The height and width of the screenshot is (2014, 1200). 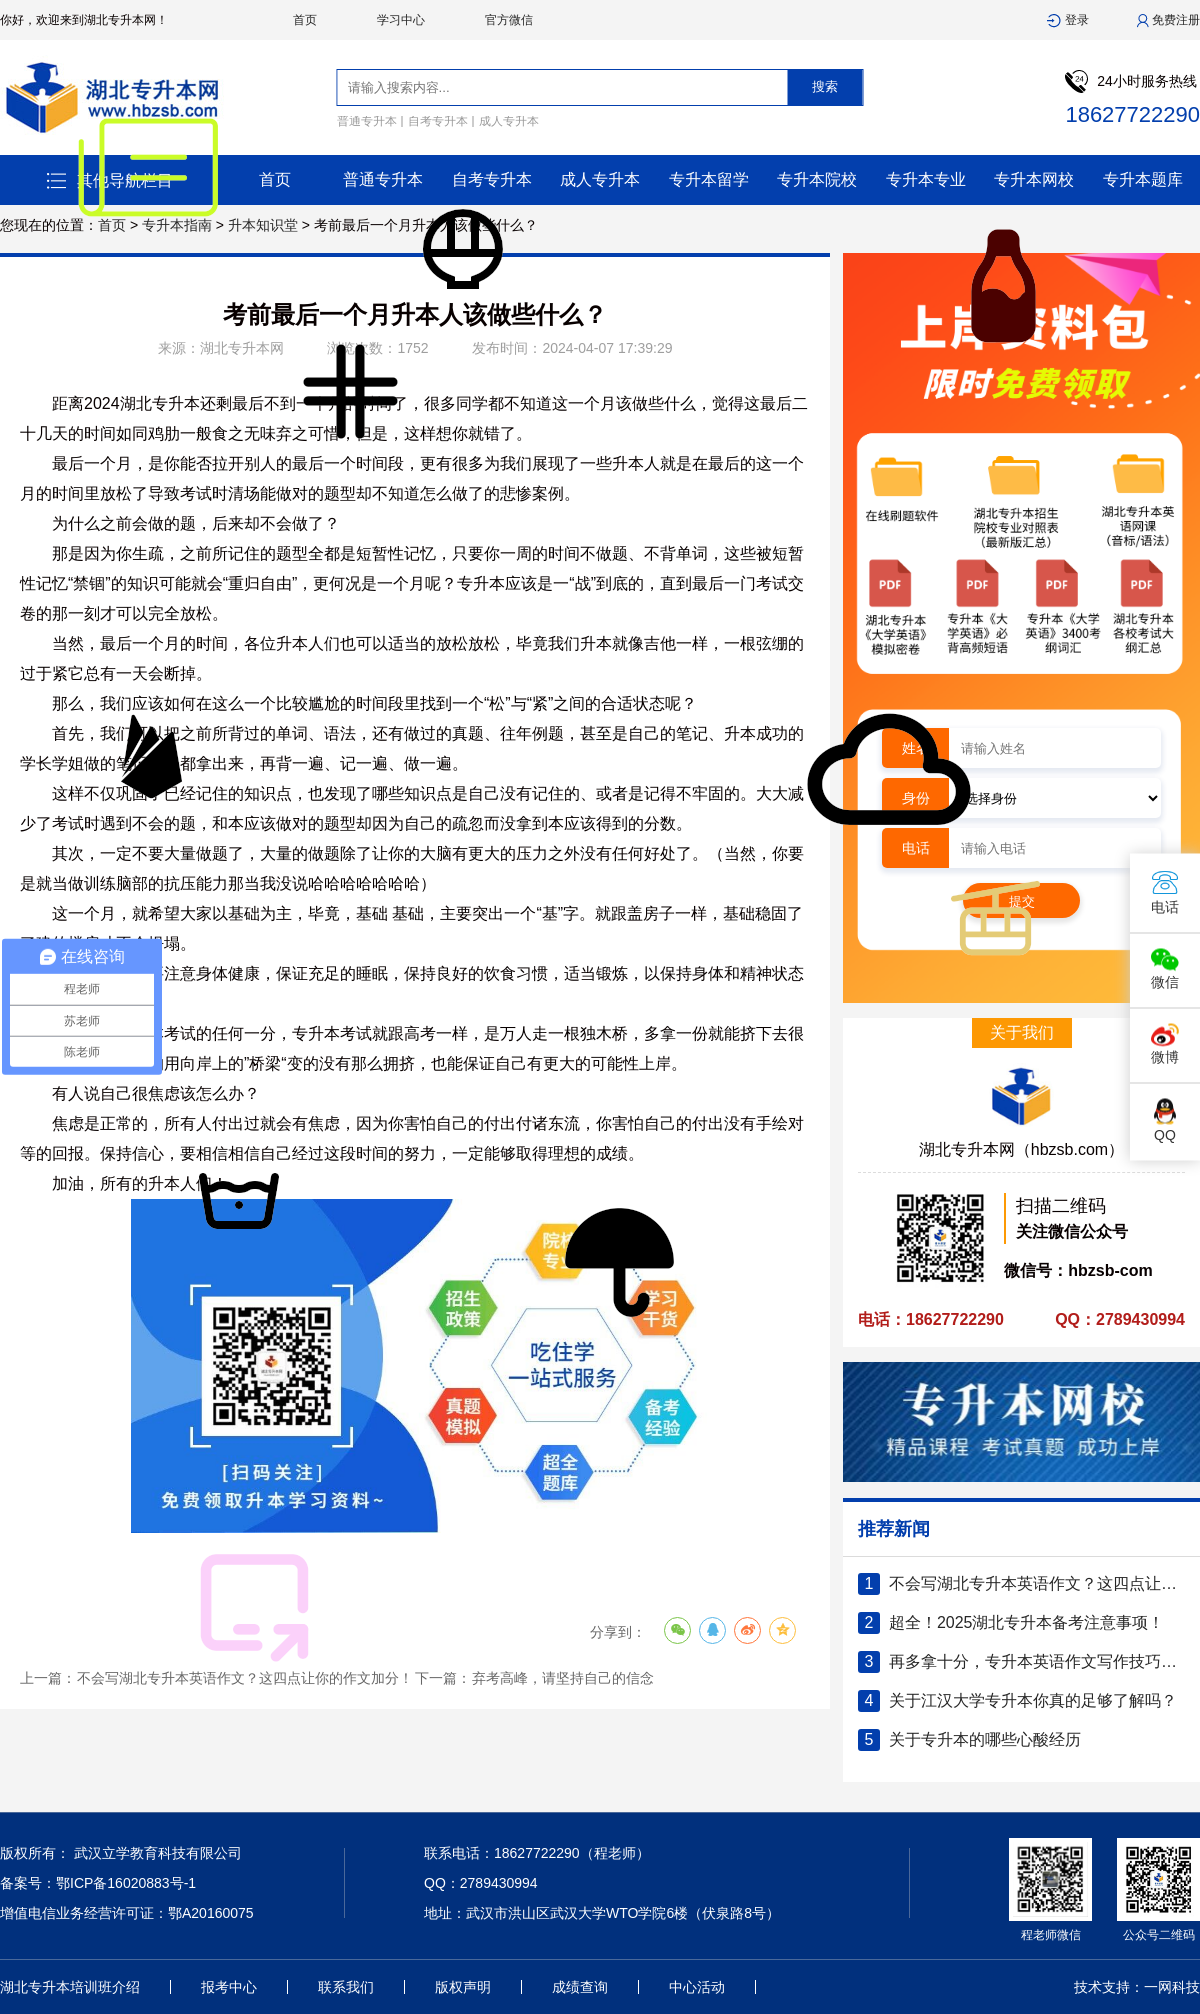 I want to click on browse asian cuisine or rice dishes, so click(x=463, y=249).